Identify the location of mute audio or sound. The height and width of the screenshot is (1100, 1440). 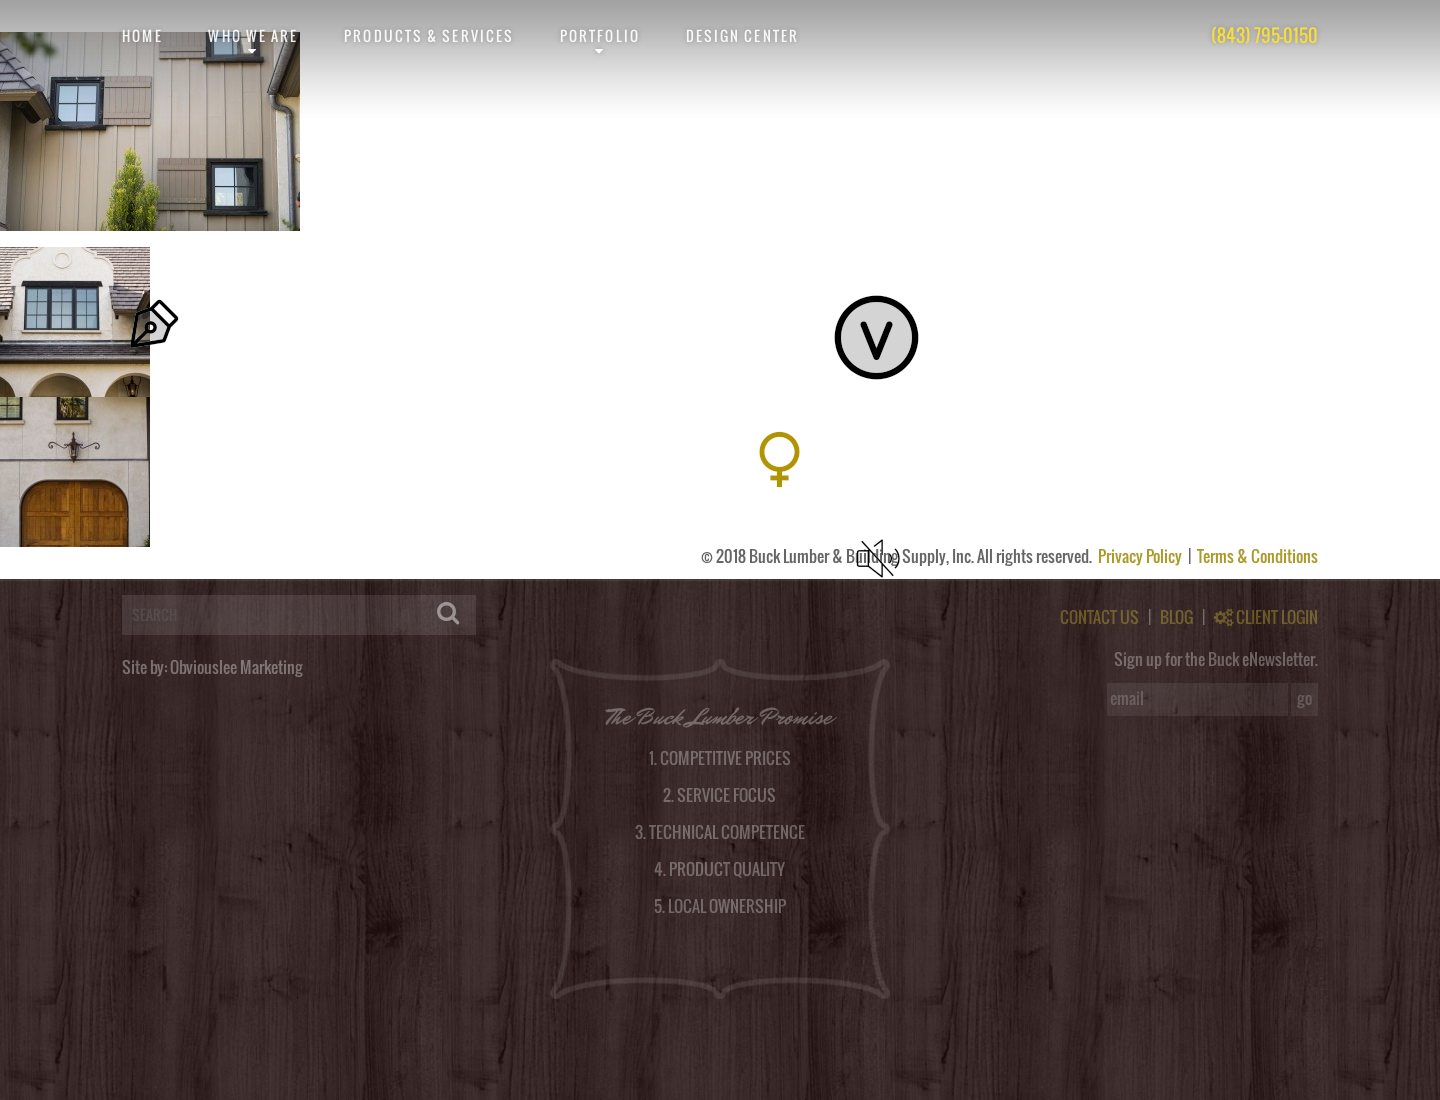
(877, 558).